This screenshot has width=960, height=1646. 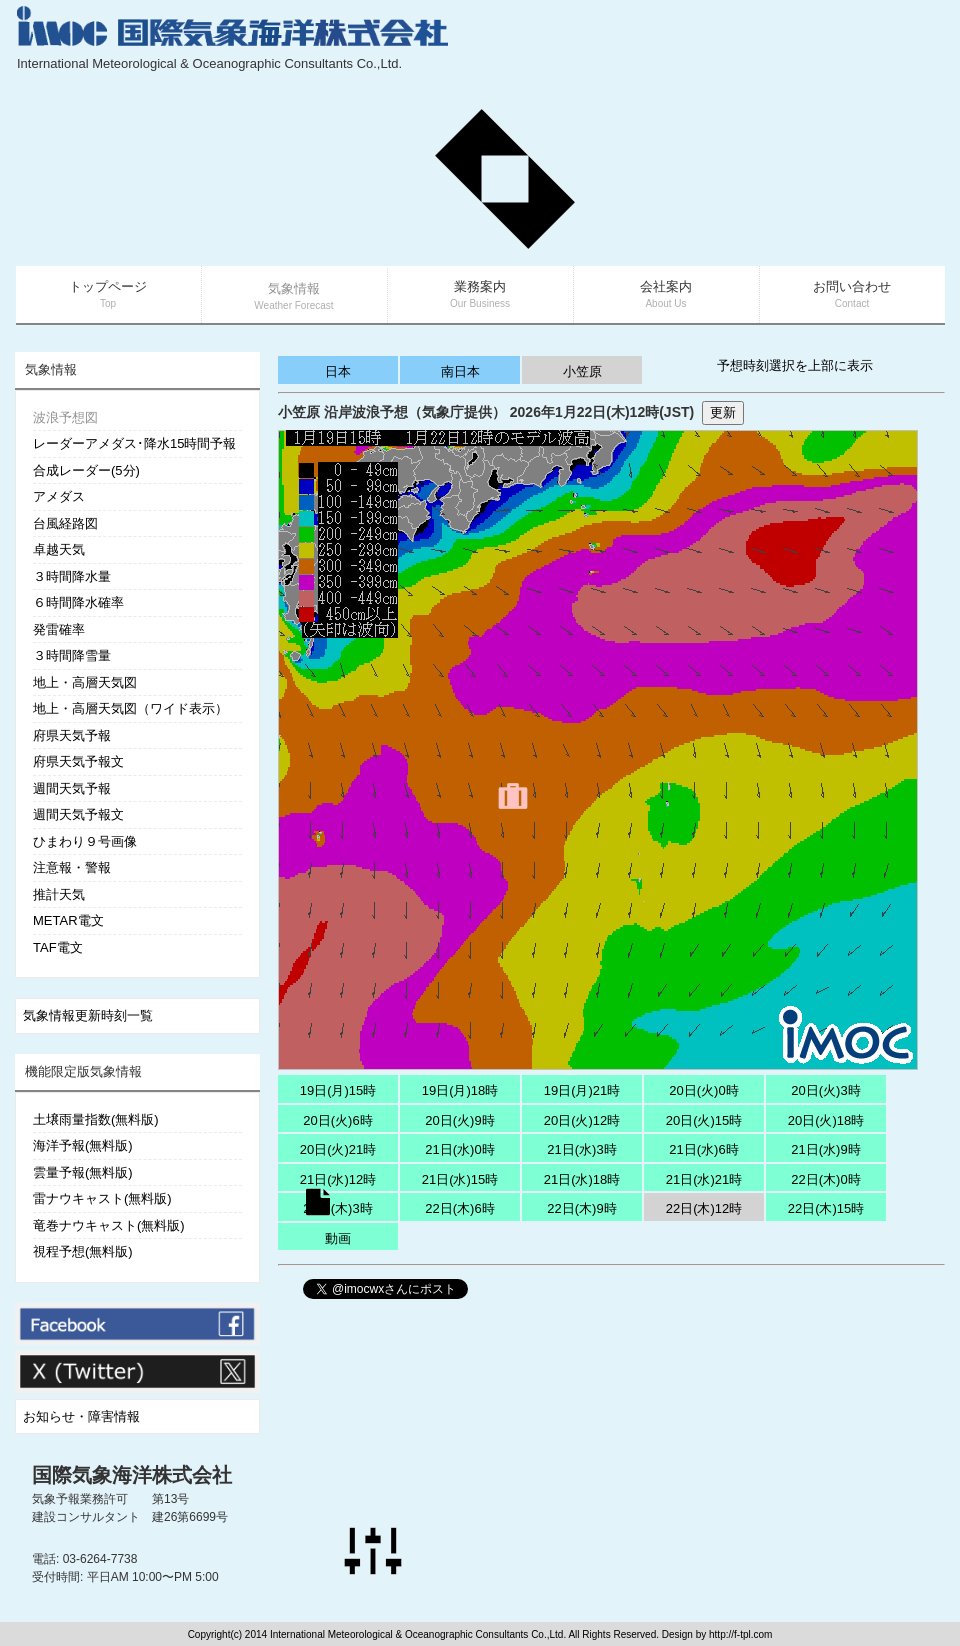 What do you see at coordinates (505, 179) in the screenshot?
I see `ktor framework logo` at bounding box center [505, 179].